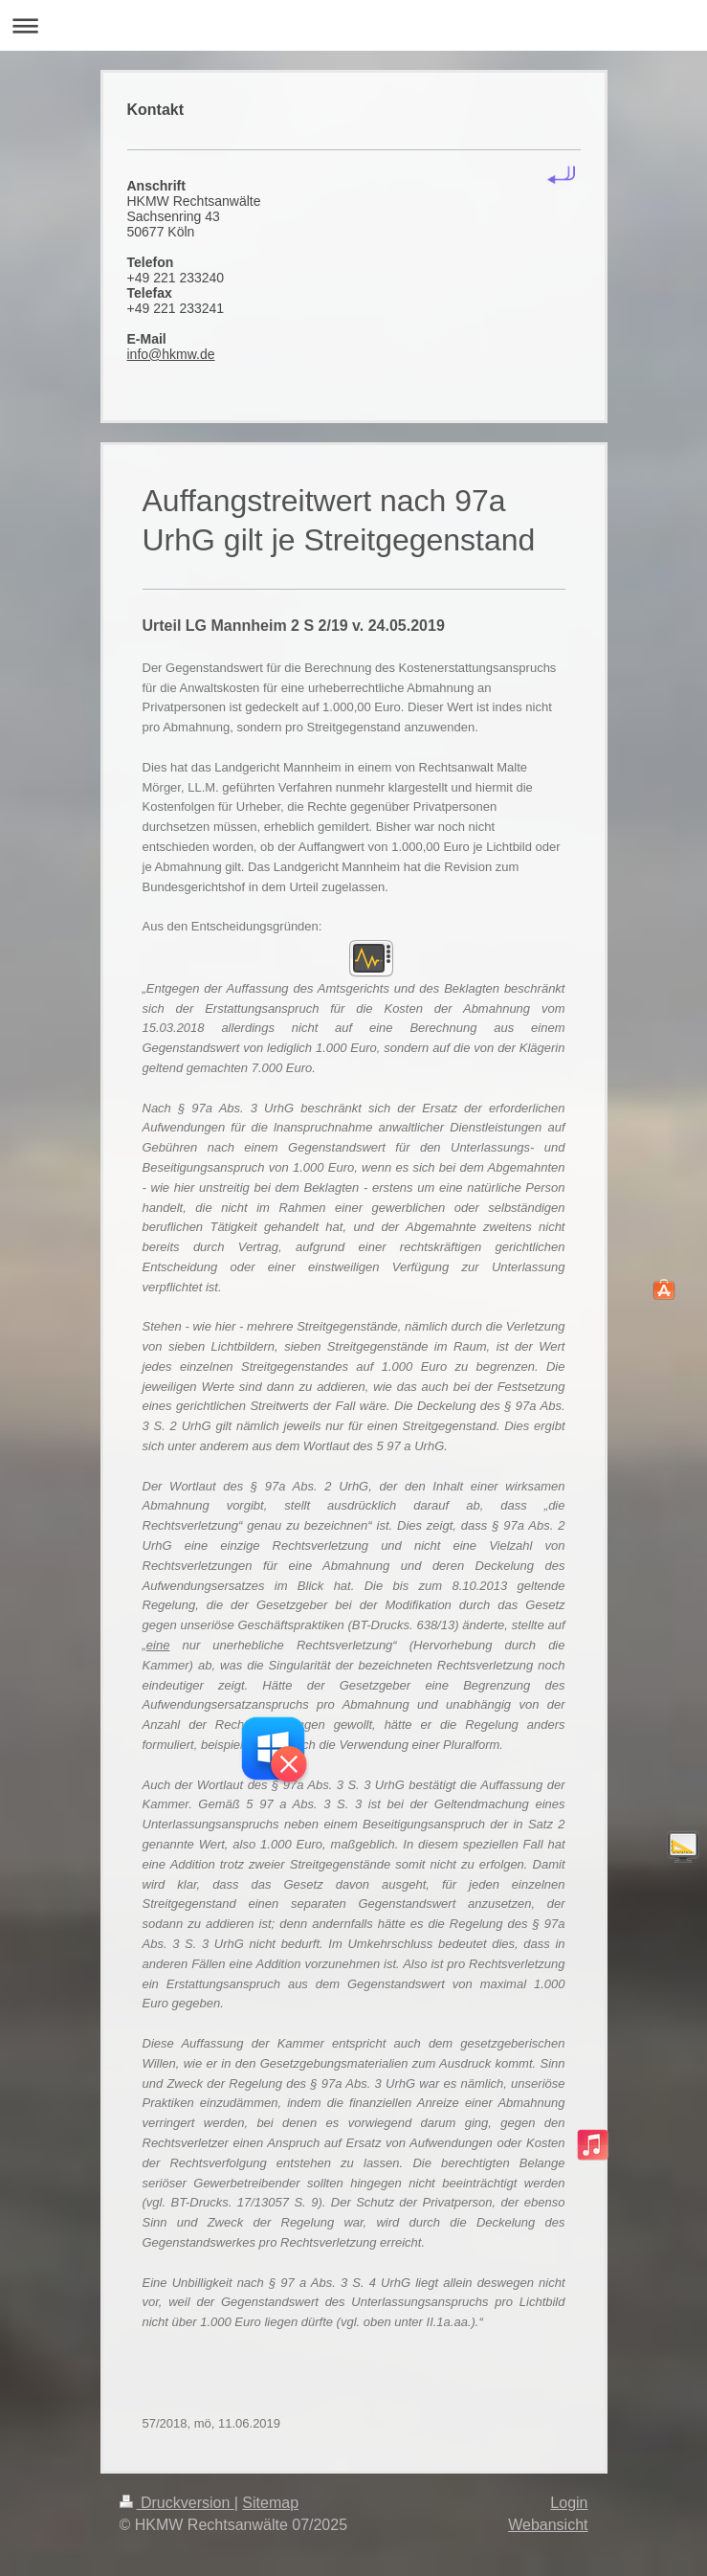 Image resolution: width=707 pixels, height=2576 pixels. What do you see at coordinates (371, 958) in the screenshot?
I see `open system monitor application` at bounding box center [371, 958].